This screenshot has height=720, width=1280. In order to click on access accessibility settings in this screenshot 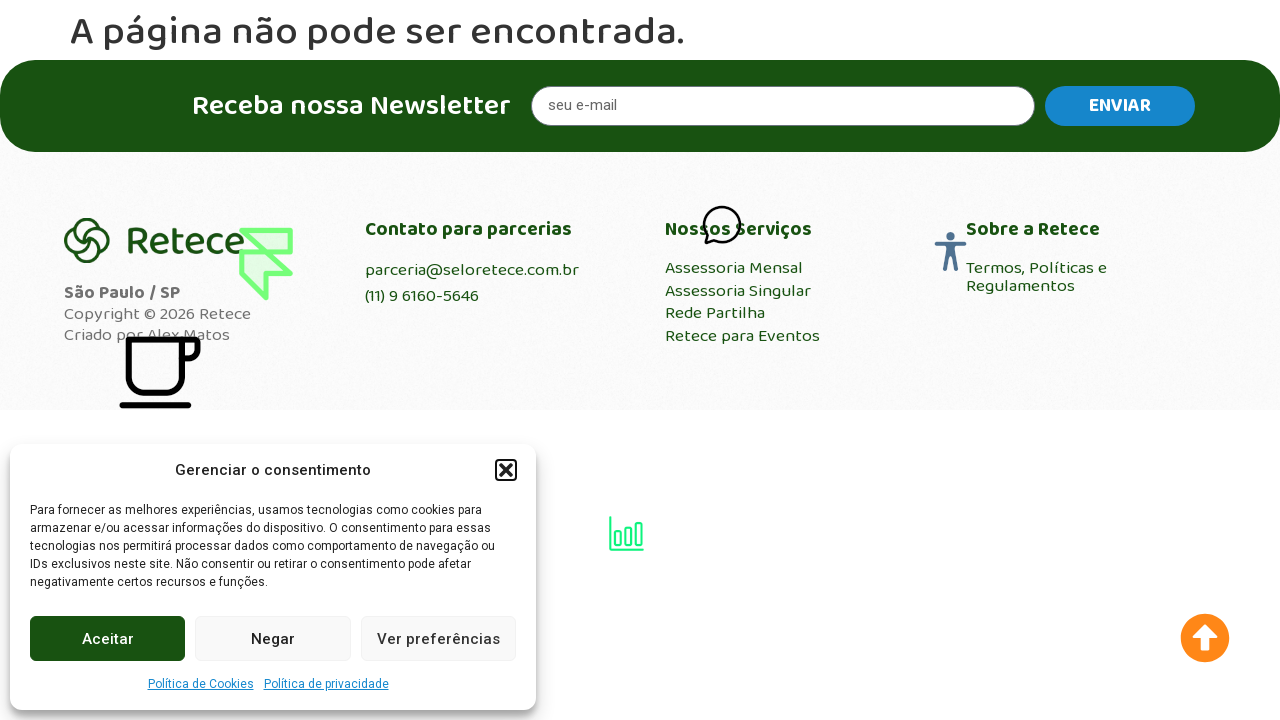, I will do `click(950, 251)`.